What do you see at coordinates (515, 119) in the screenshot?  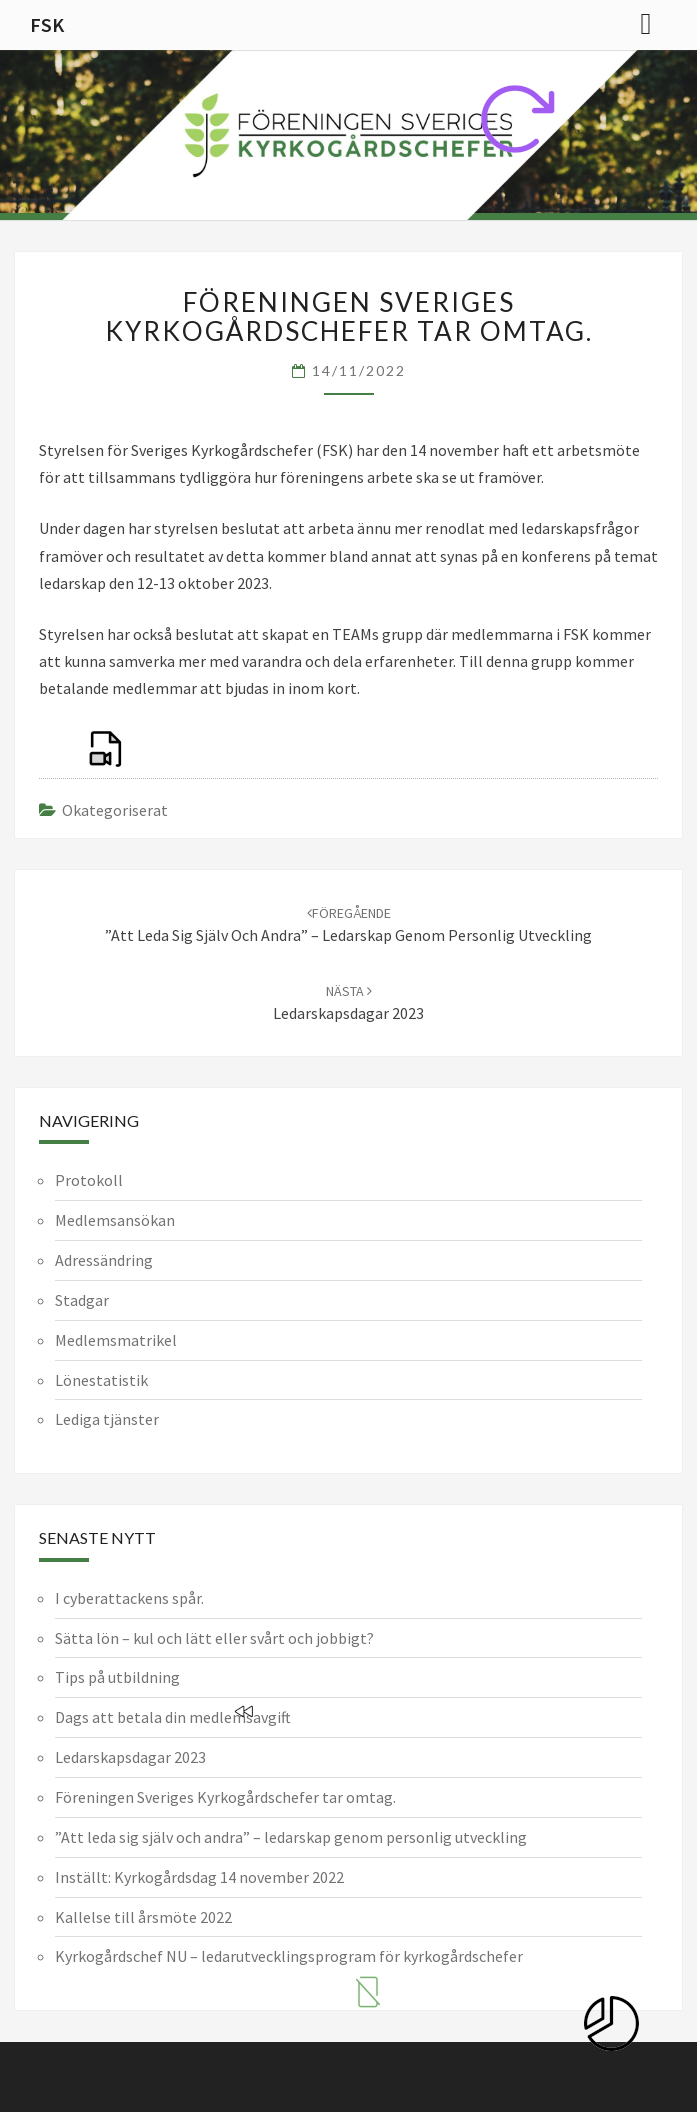 I see `refresh or reload content` at bounding box center [515, 119].